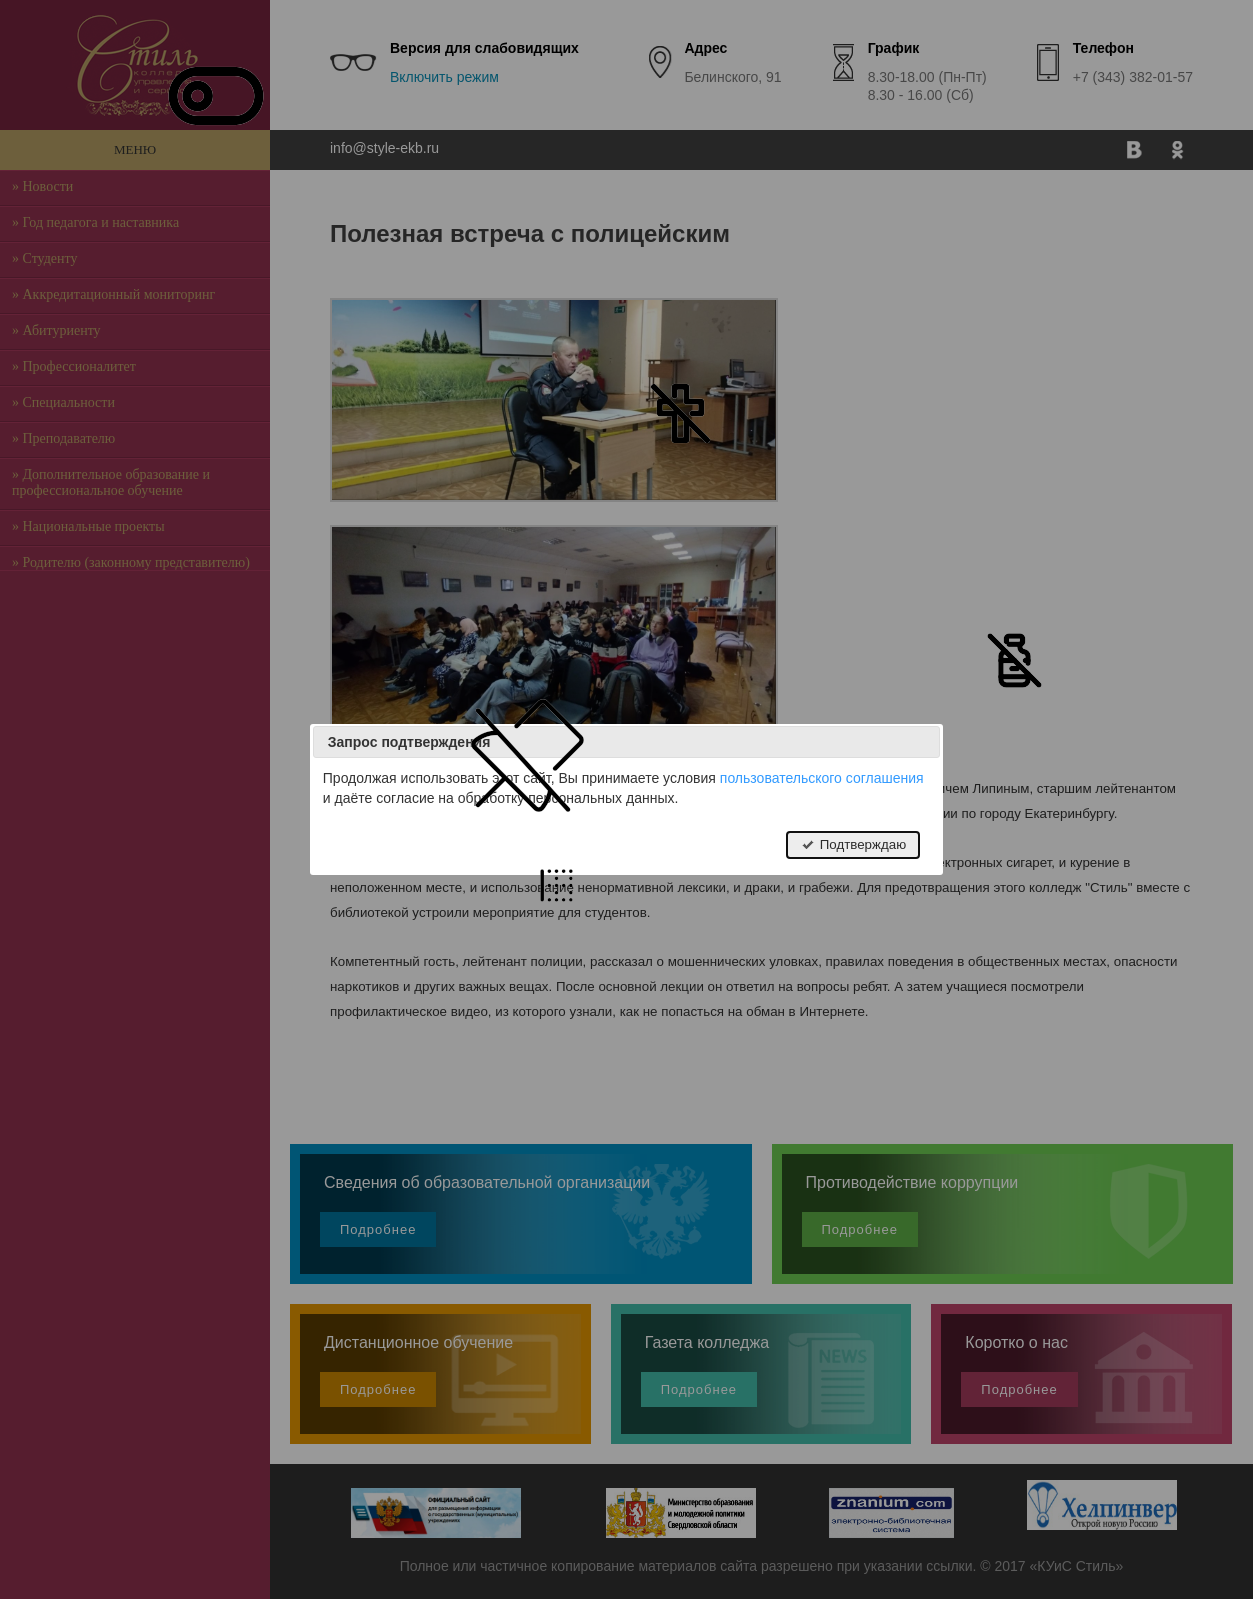 This screenshot has width=1253, height=1599. I want to click on medical or health features disabled, so click(680, 413).